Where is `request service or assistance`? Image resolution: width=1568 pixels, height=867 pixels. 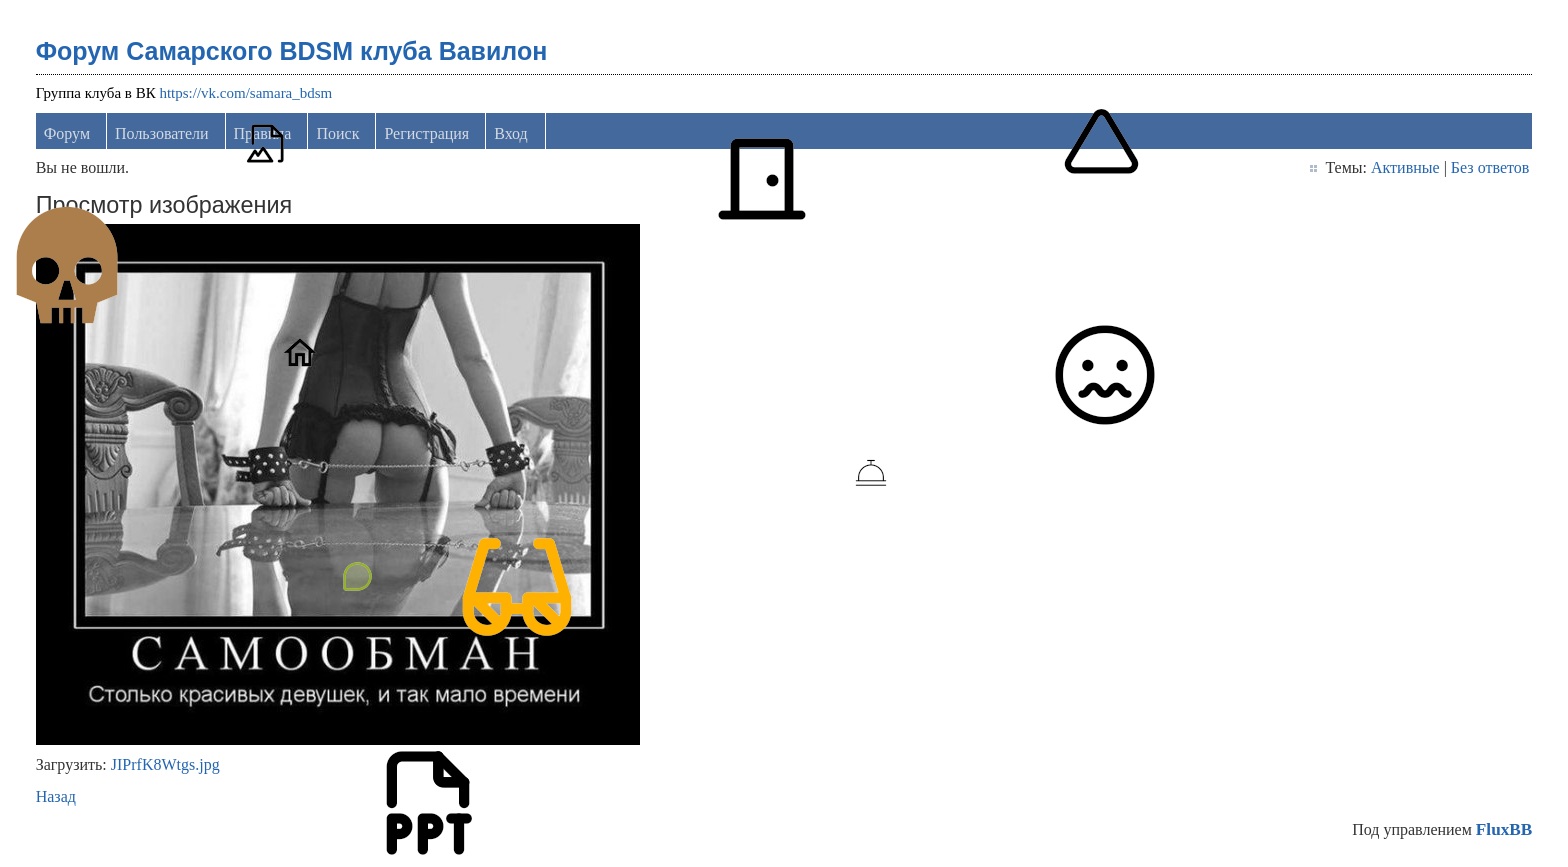 request service or assistance is located at coordinates (871, 474).